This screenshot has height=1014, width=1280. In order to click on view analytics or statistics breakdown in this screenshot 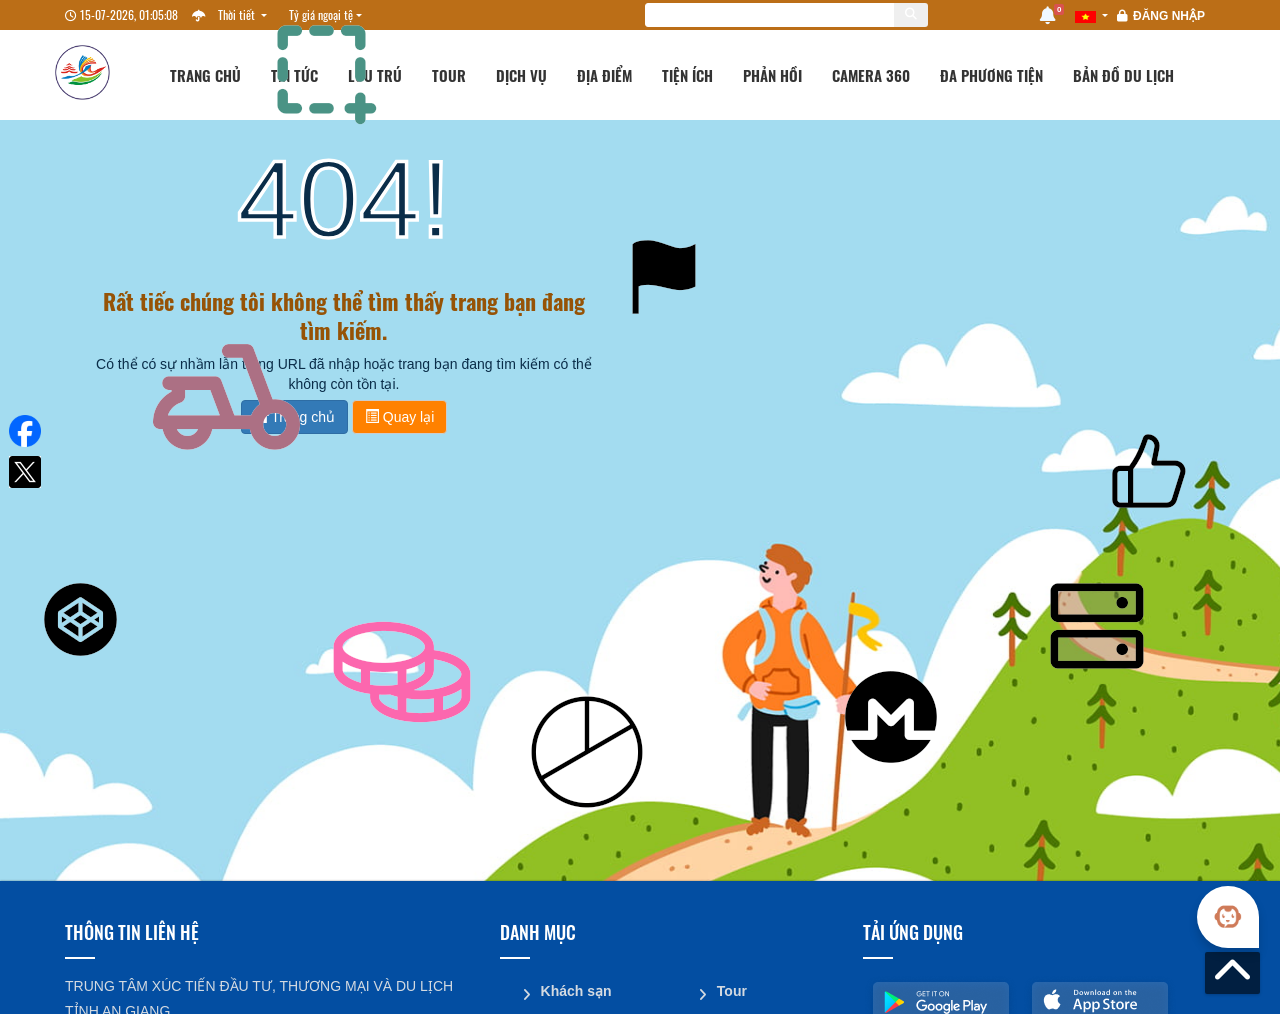, I will do `click(587, 752)`.